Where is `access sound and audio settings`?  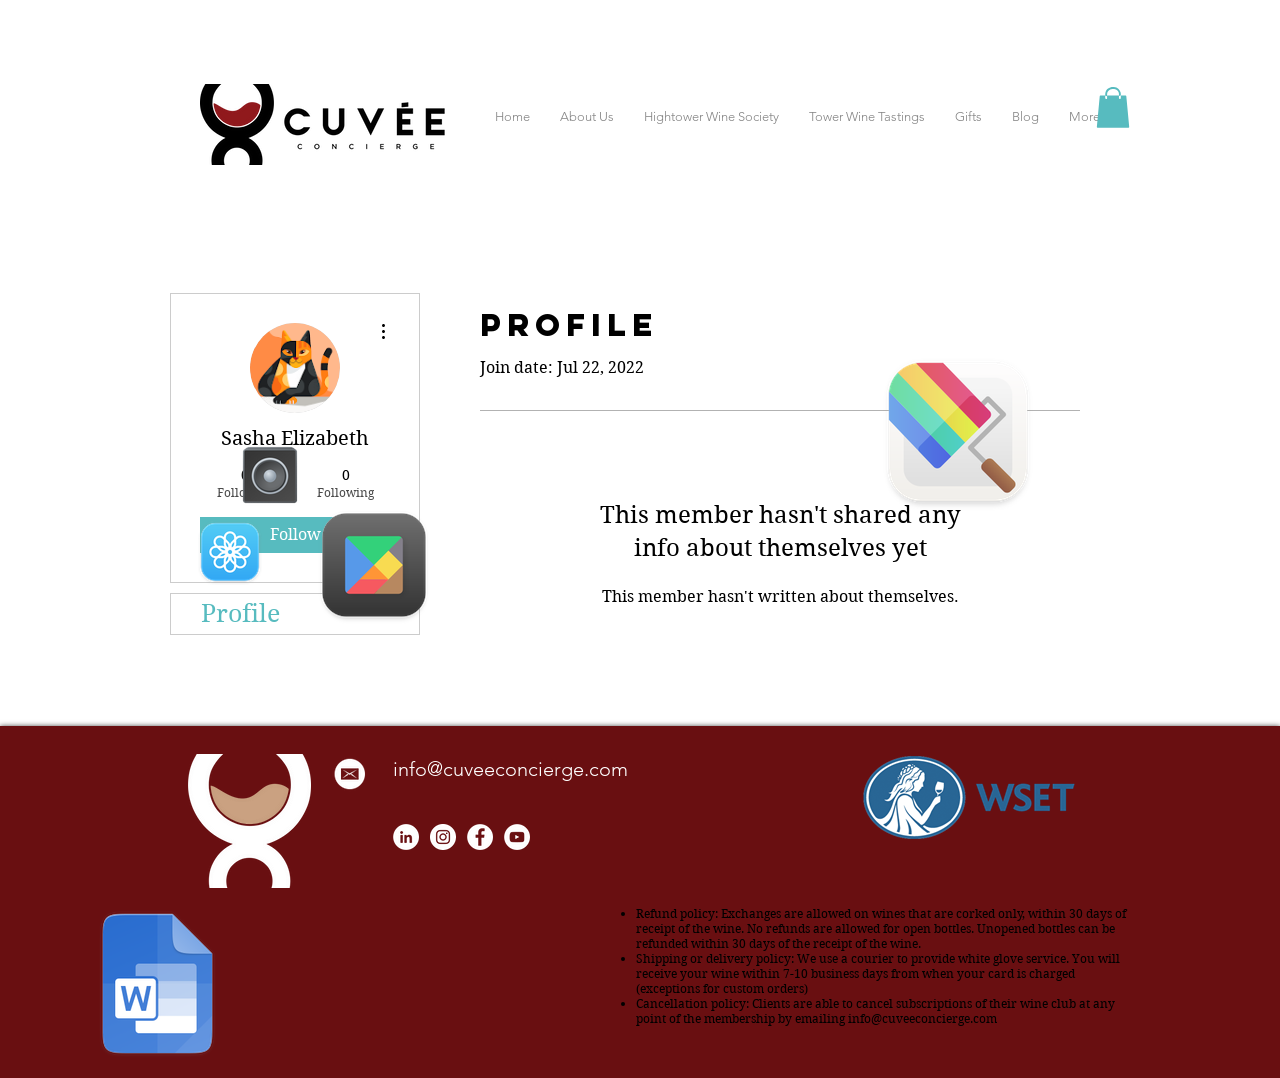
access sound and audio settings is located at coordinates (270, 475).